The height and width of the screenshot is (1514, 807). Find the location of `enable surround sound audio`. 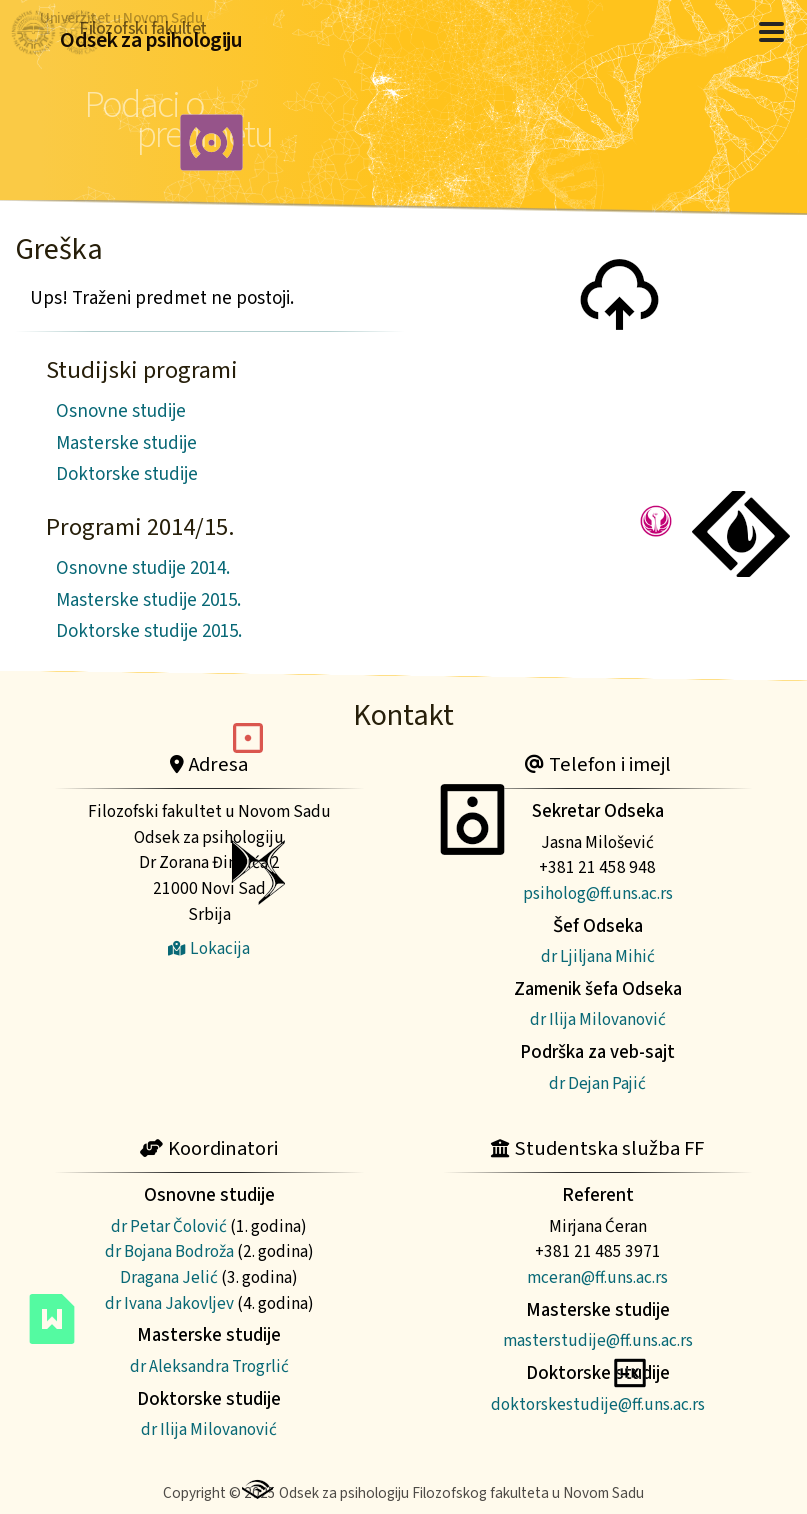

enable surround sound audio is located at coordinates (211, 142).